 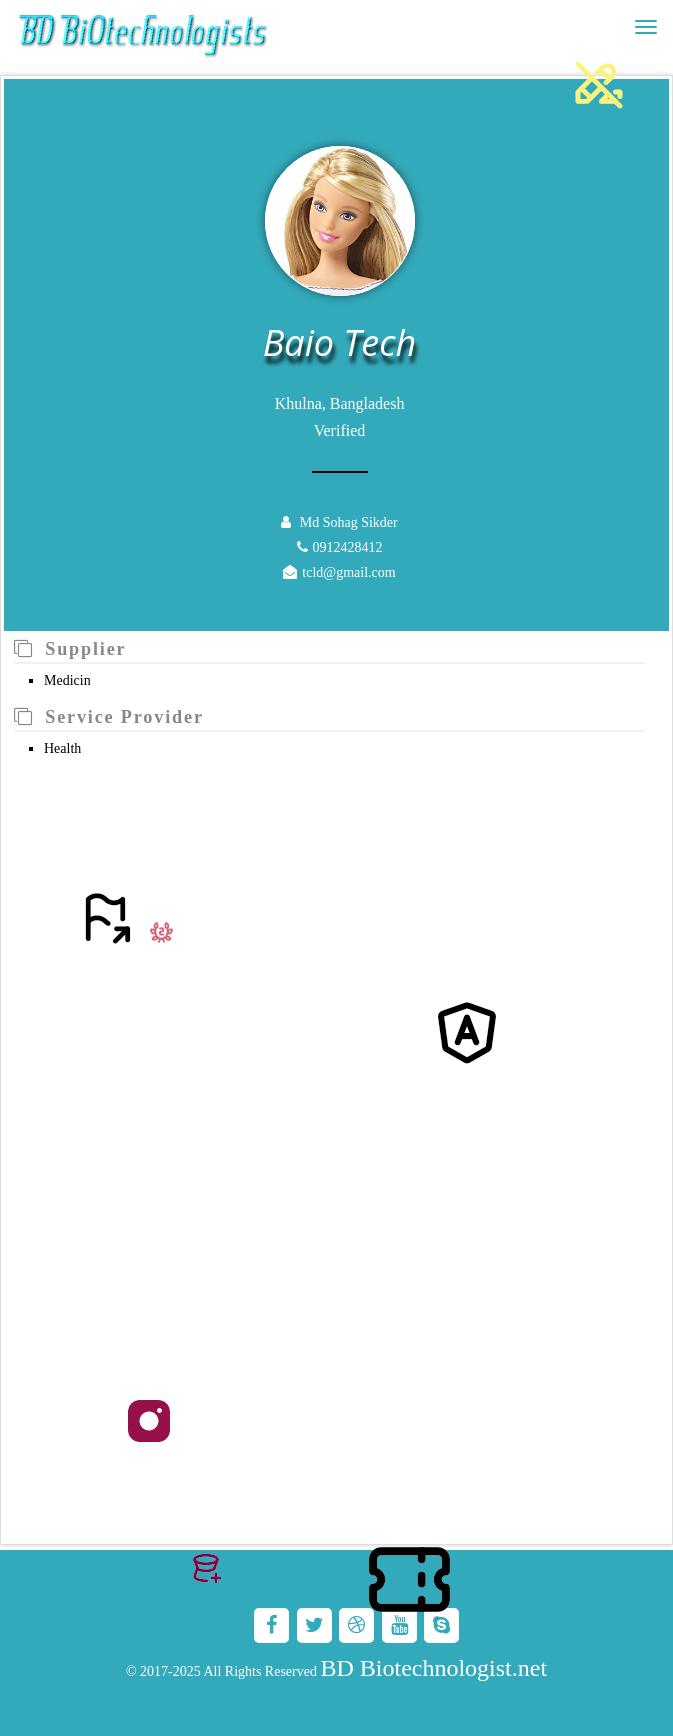 I want to click on angular framework logo, so click(x=467, y=1033).